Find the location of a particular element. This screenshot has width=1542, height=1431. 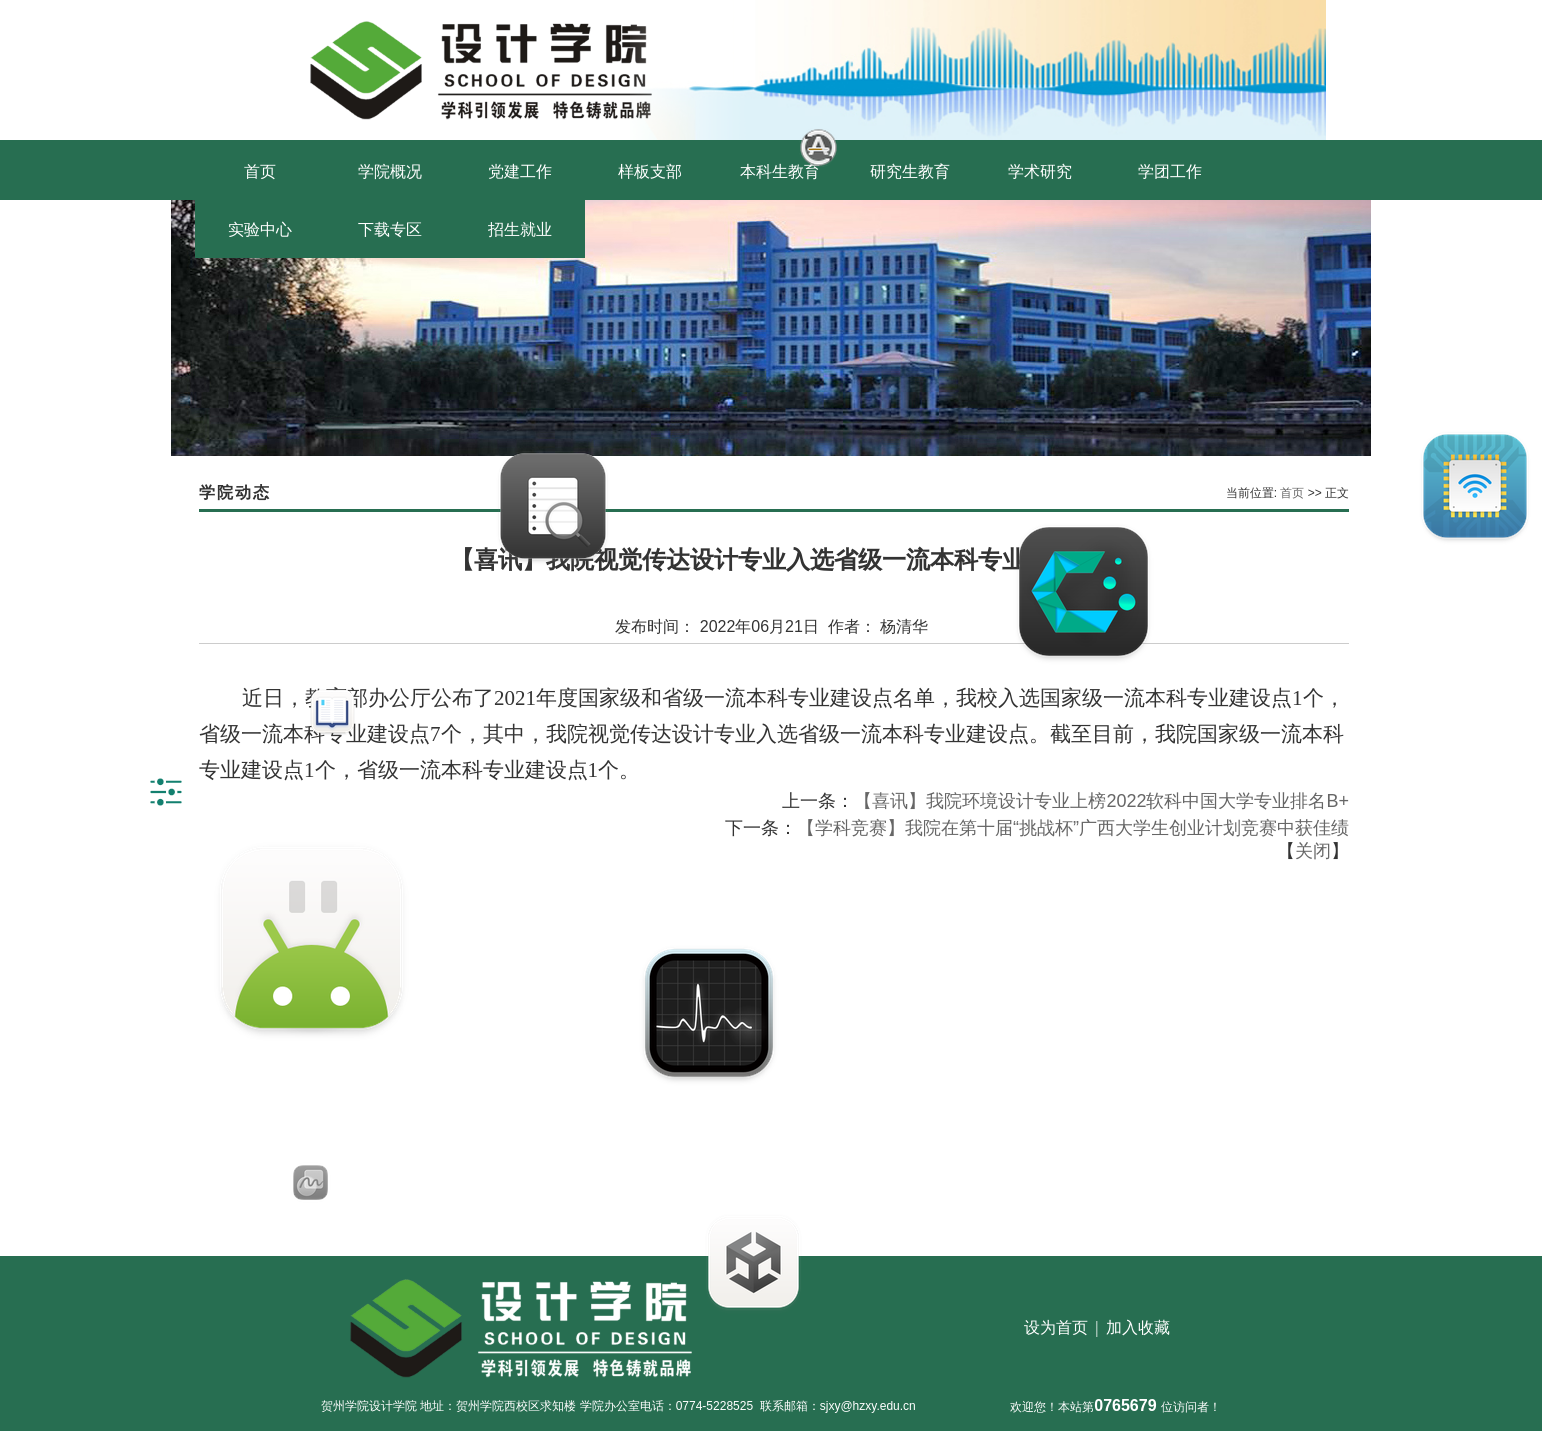

open freeform app for brainstorming and sketching is located at coordinates (310, 1182).